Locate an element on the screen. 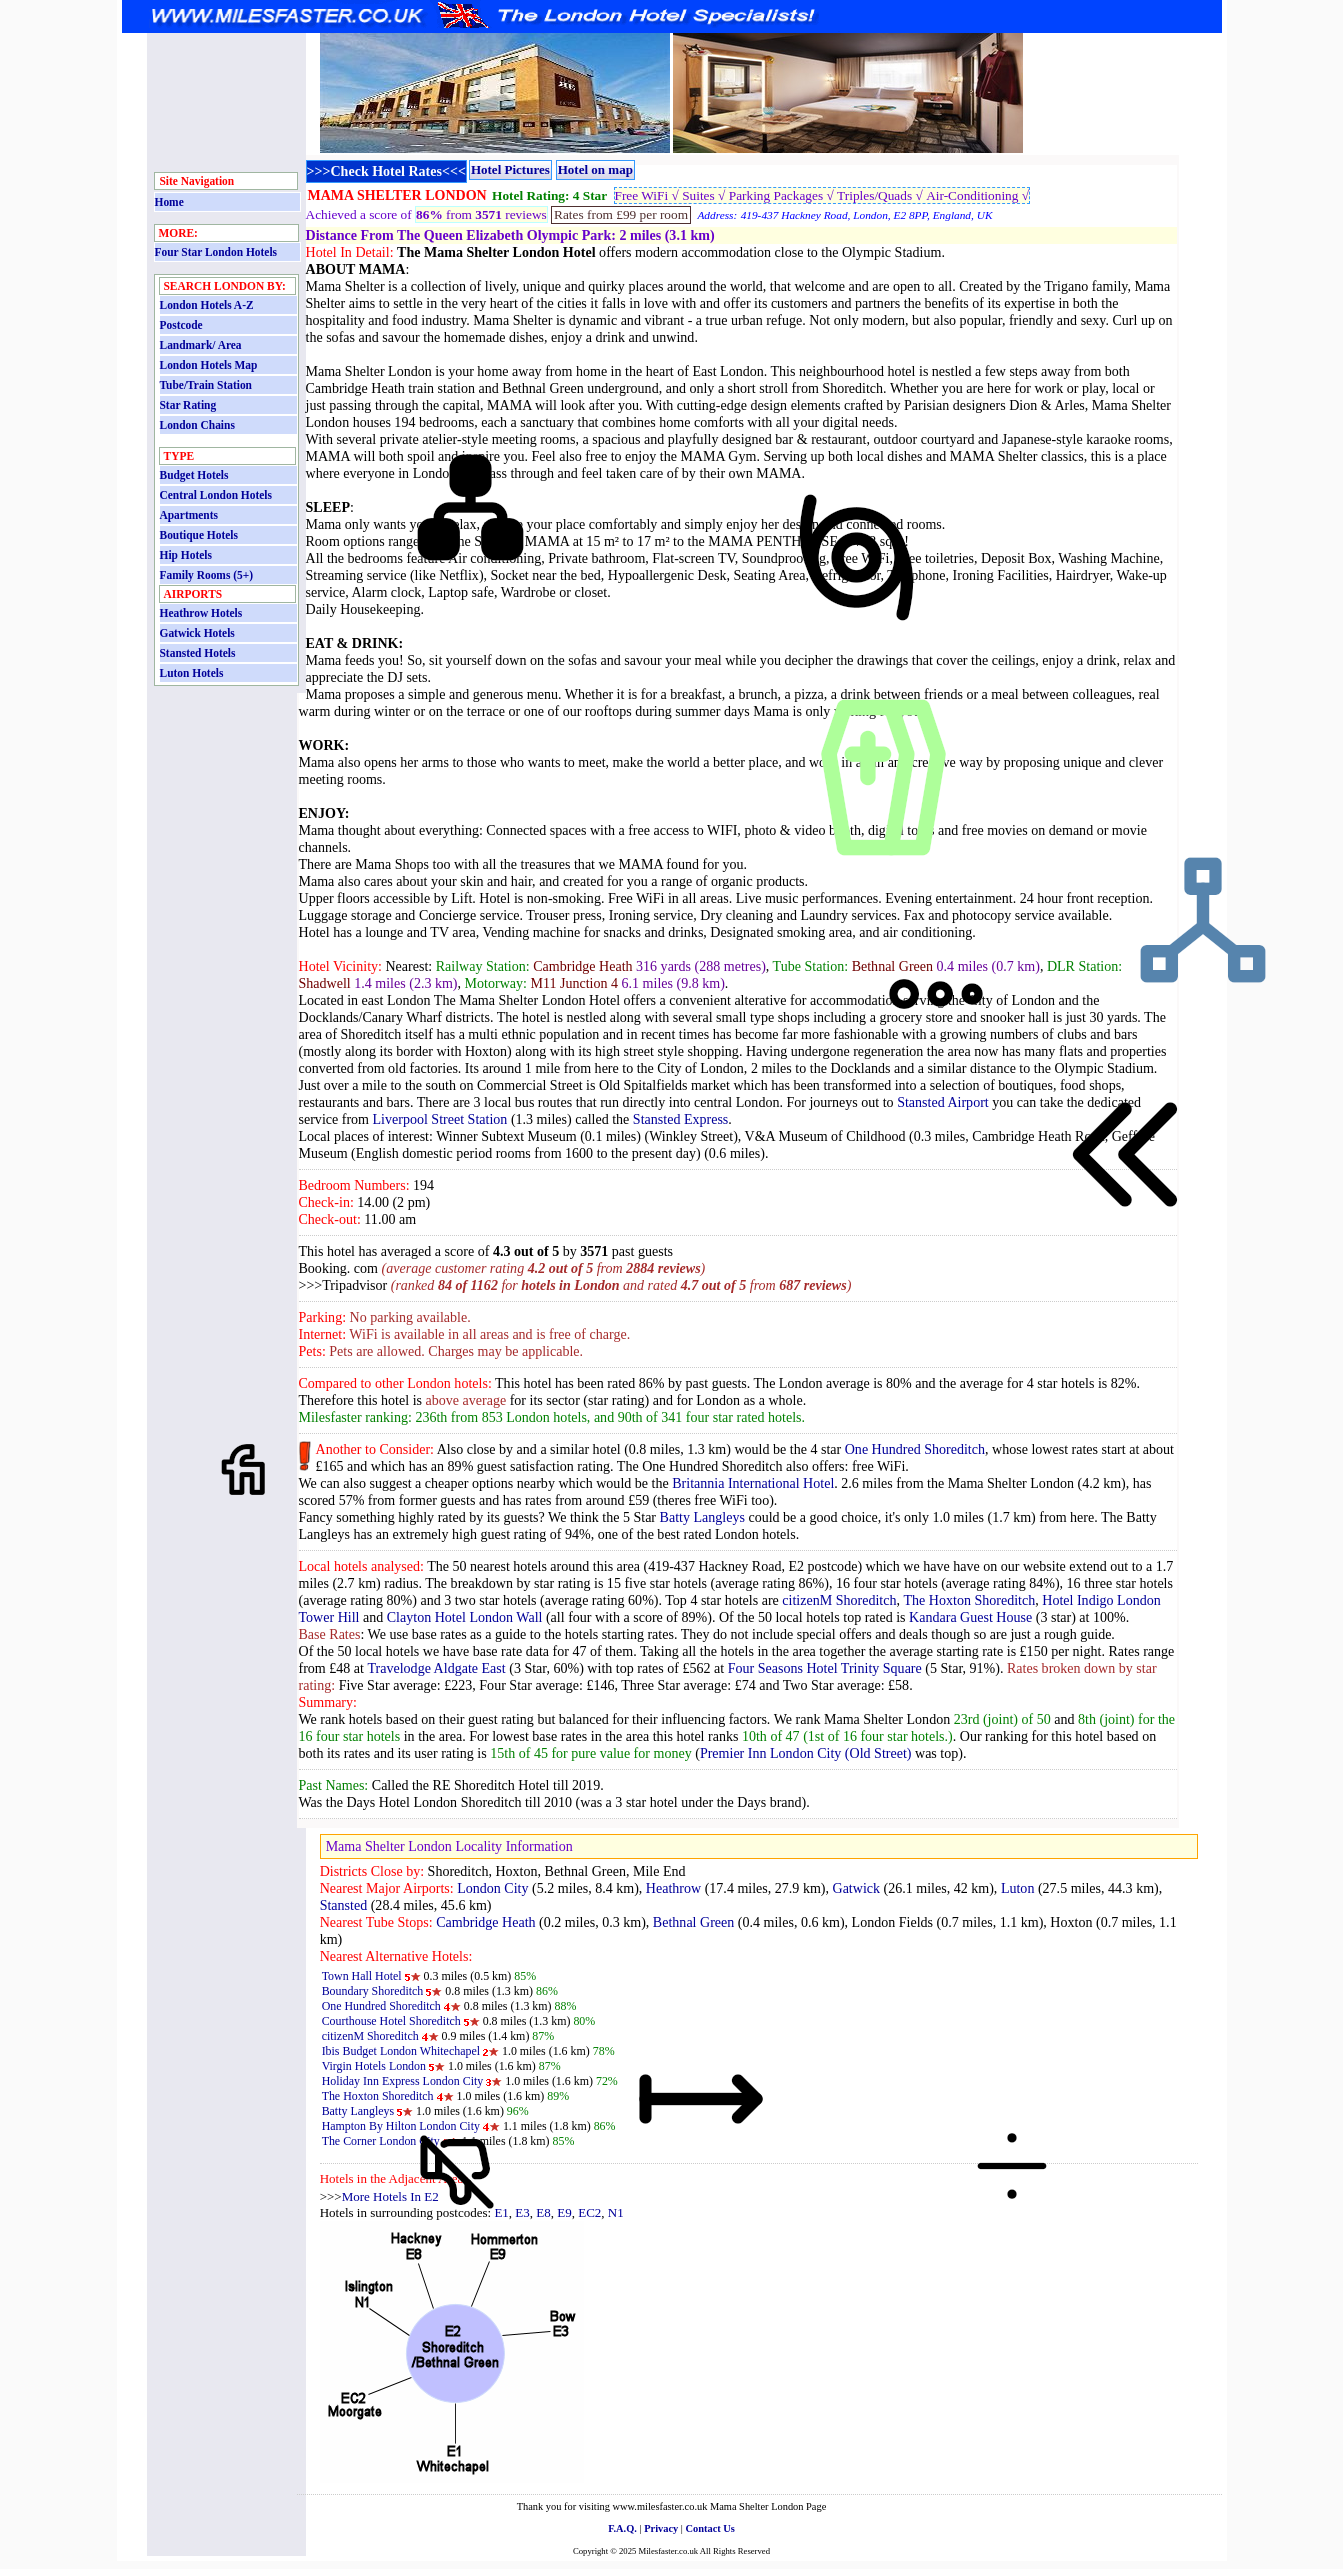  view organizational hierarchy or structure is located at coordinates (470, 507).